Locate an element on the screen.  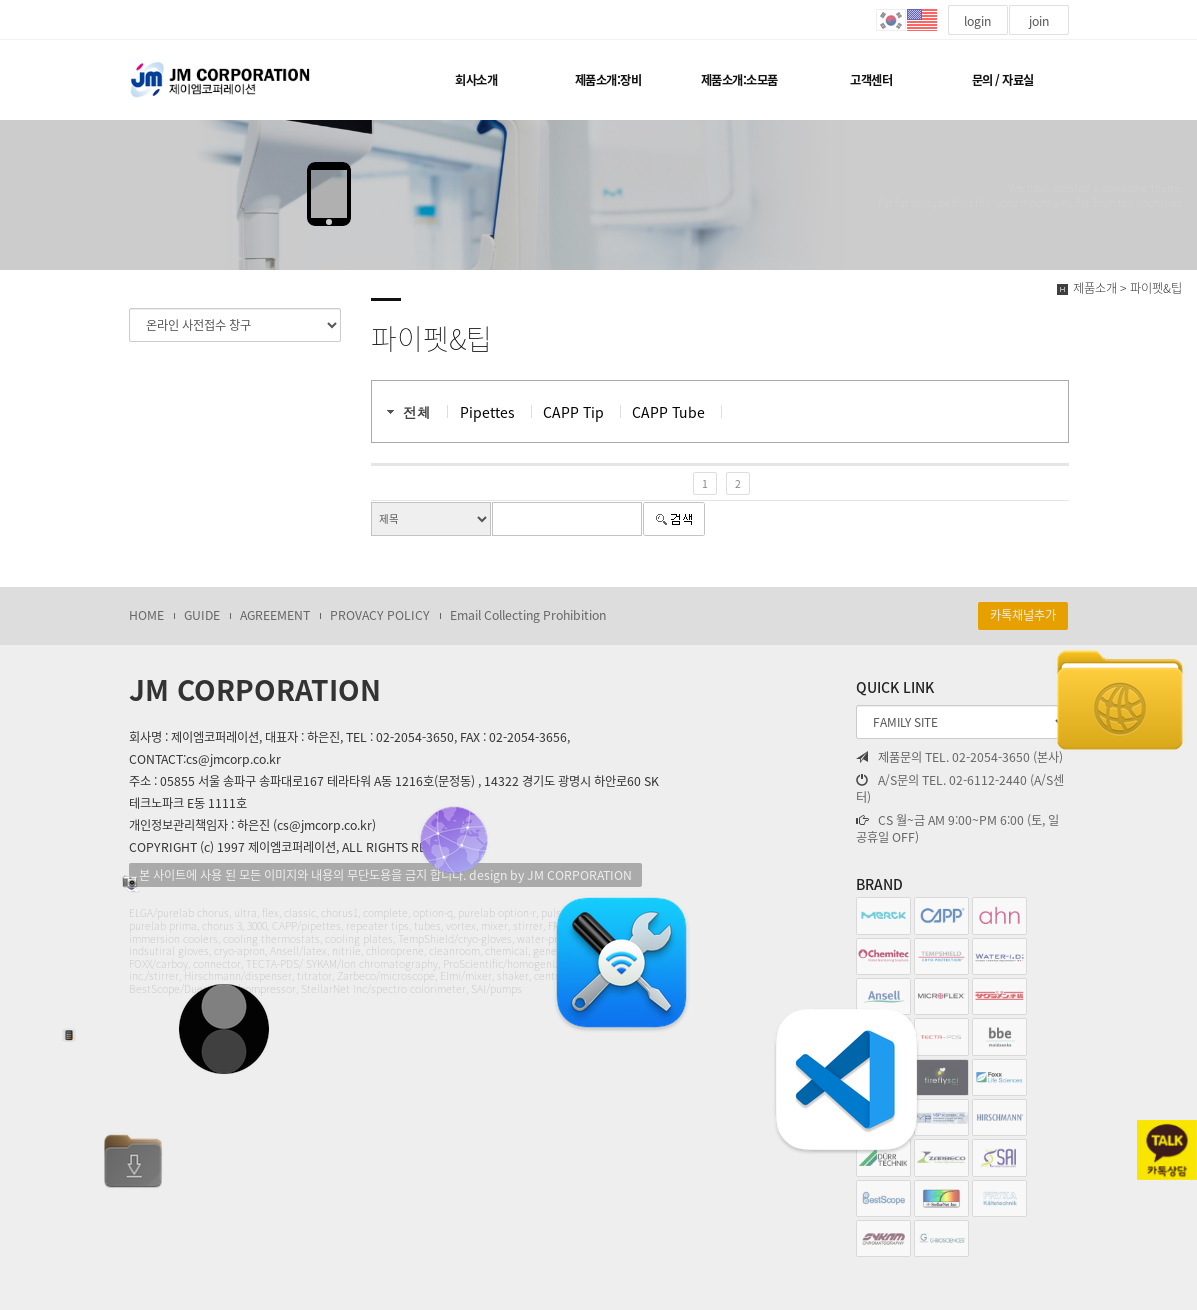
open internet or web browser application is located at coordinates (454, 840).